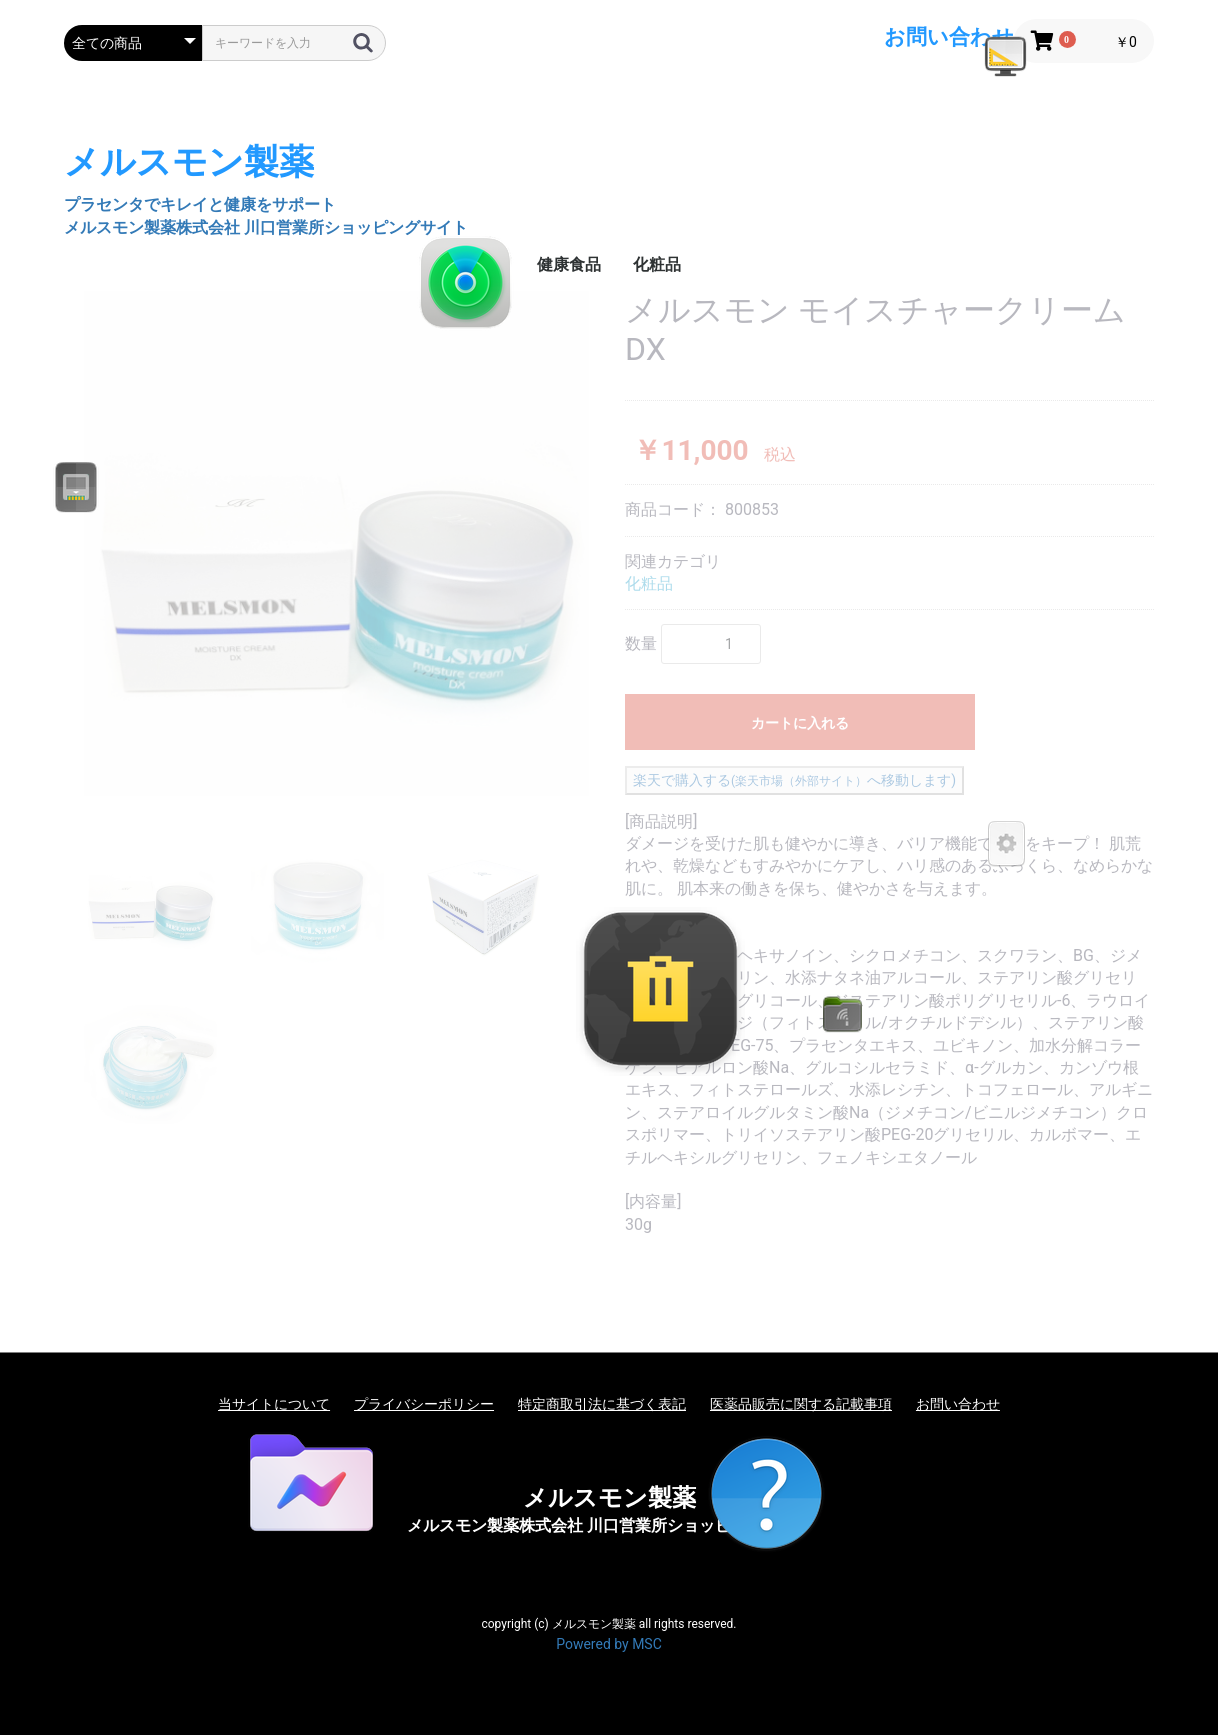  Describe the element at coordinates (76, 487) in the screenshot. I see `gameboy rom file type indicator` at that location.